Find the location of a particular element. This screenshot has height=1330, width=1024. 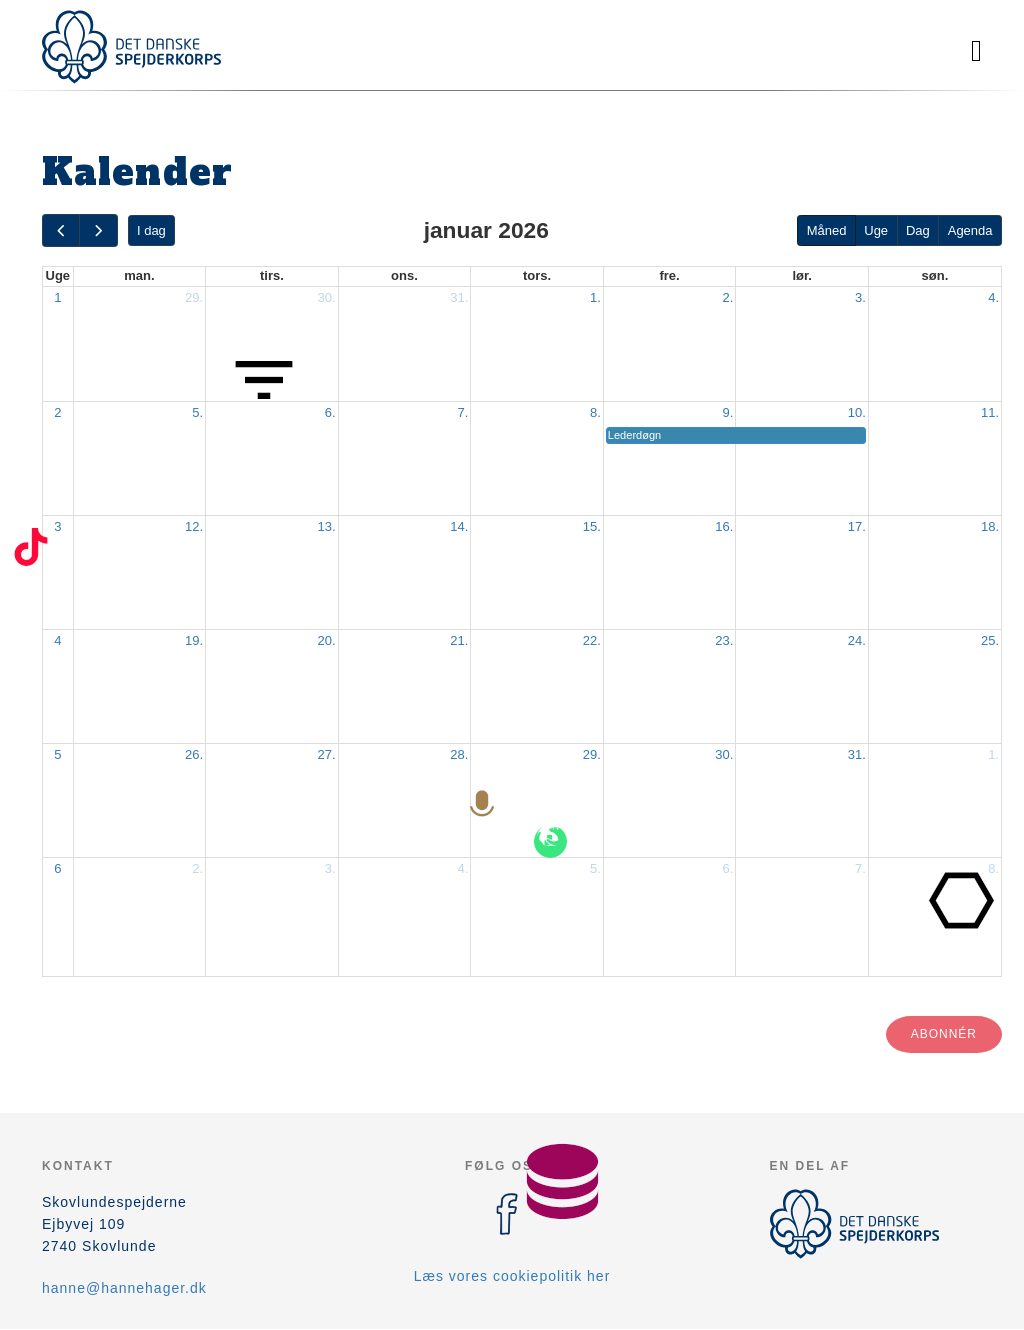

select hexagon shape tool is located at coordinates (961, 900).